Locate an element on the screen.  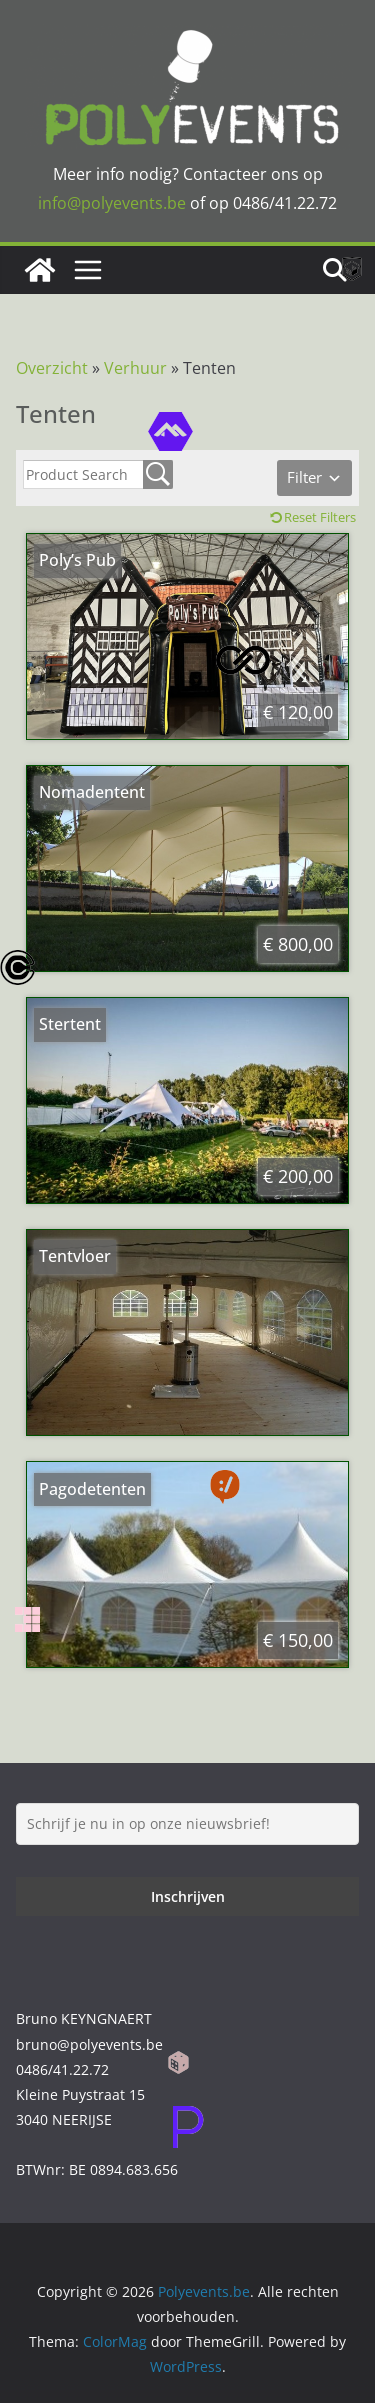
randomize or shuffle content is located at coordinates (178, 2062).